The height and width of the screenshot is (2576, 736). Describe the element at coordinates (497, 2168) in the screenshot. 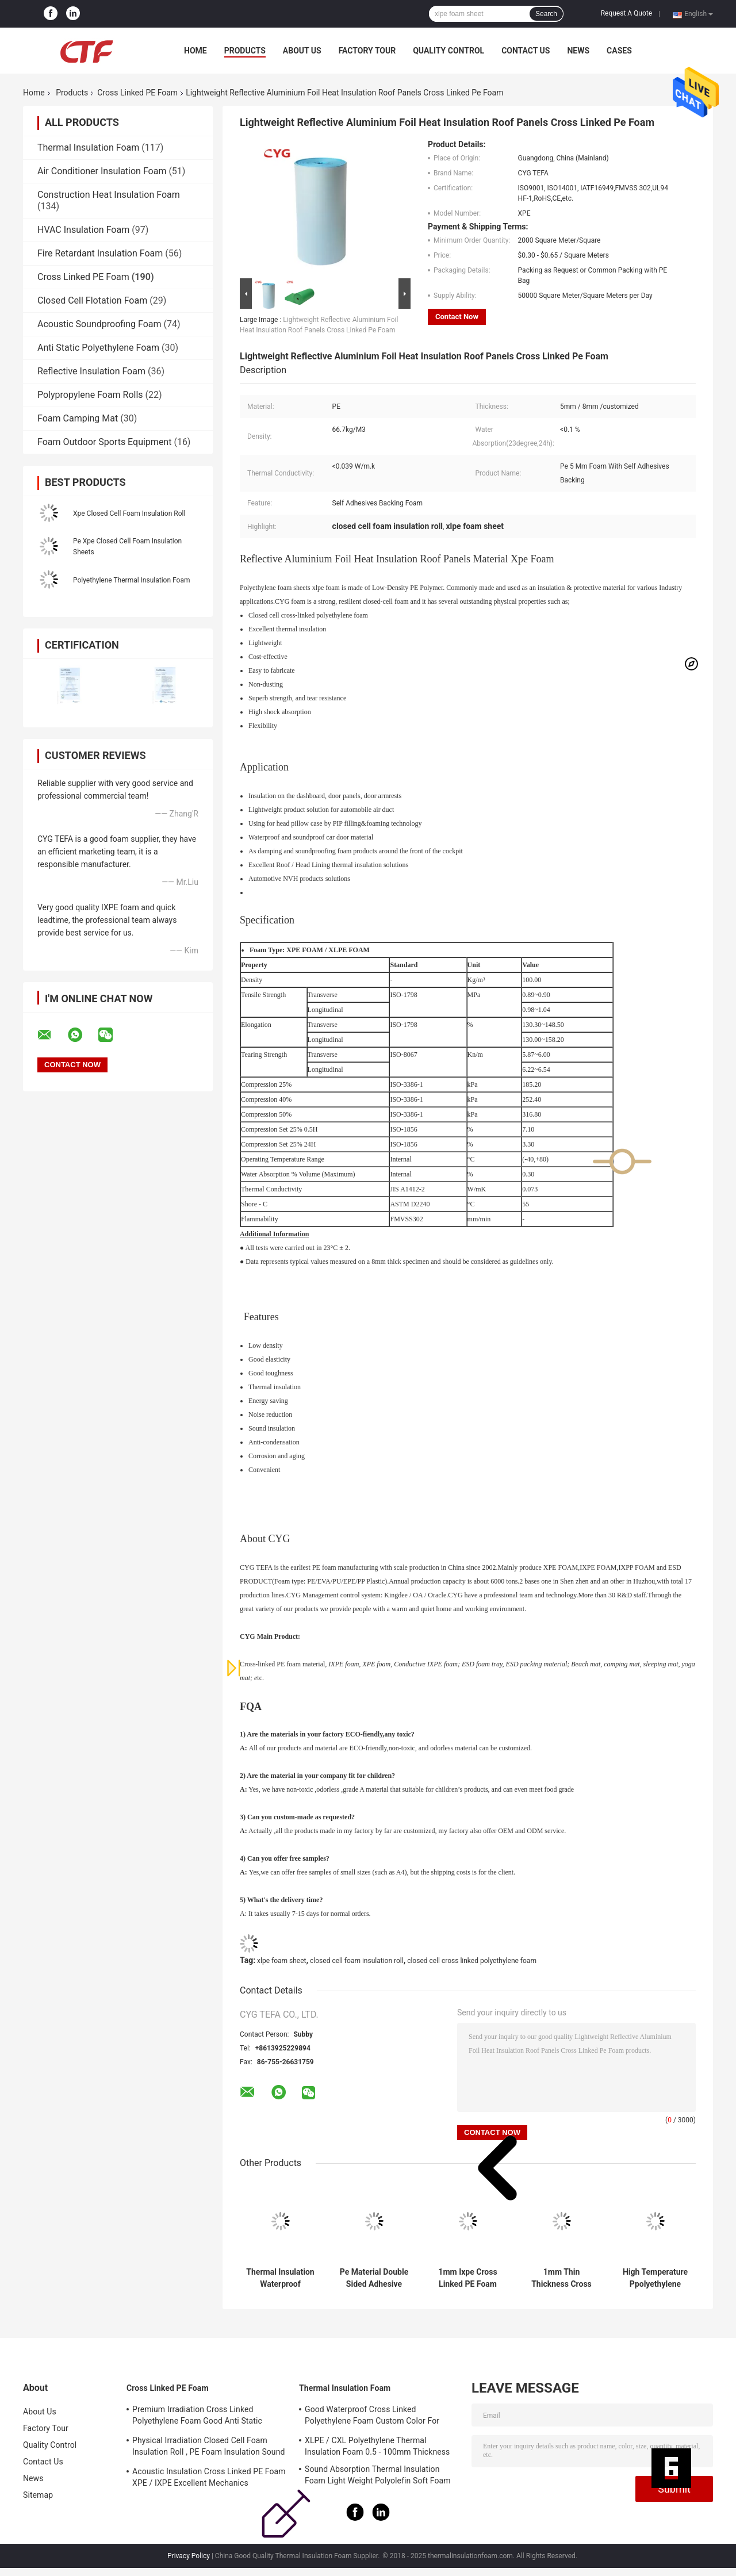

I see `go back to the previous screen` at that location.